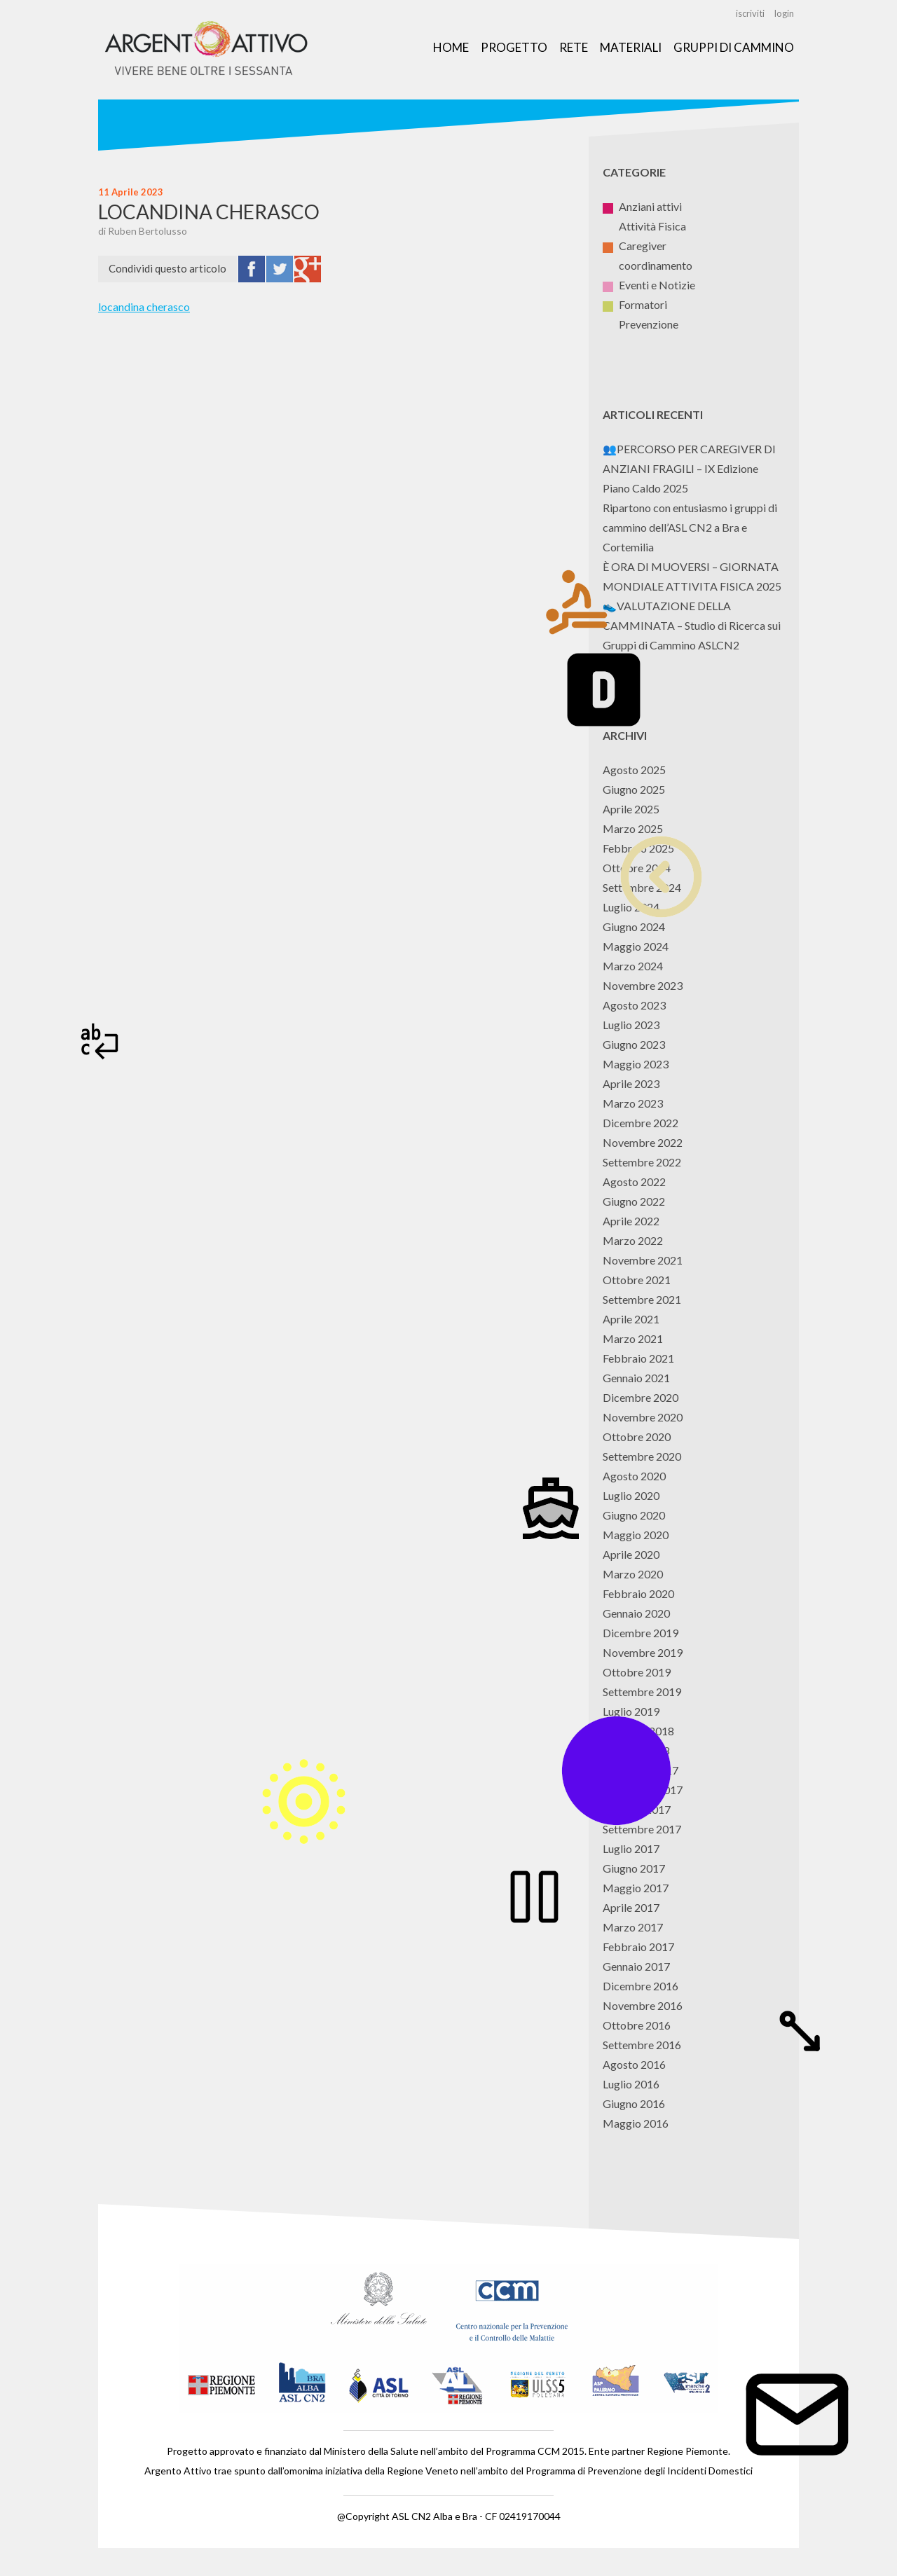 The height and width of the screenshot is (2576, 897). What do you see at coordinates (797, 2414) in the screenshot?
I see `open your email inbox` at bounding box center [797, 2414].